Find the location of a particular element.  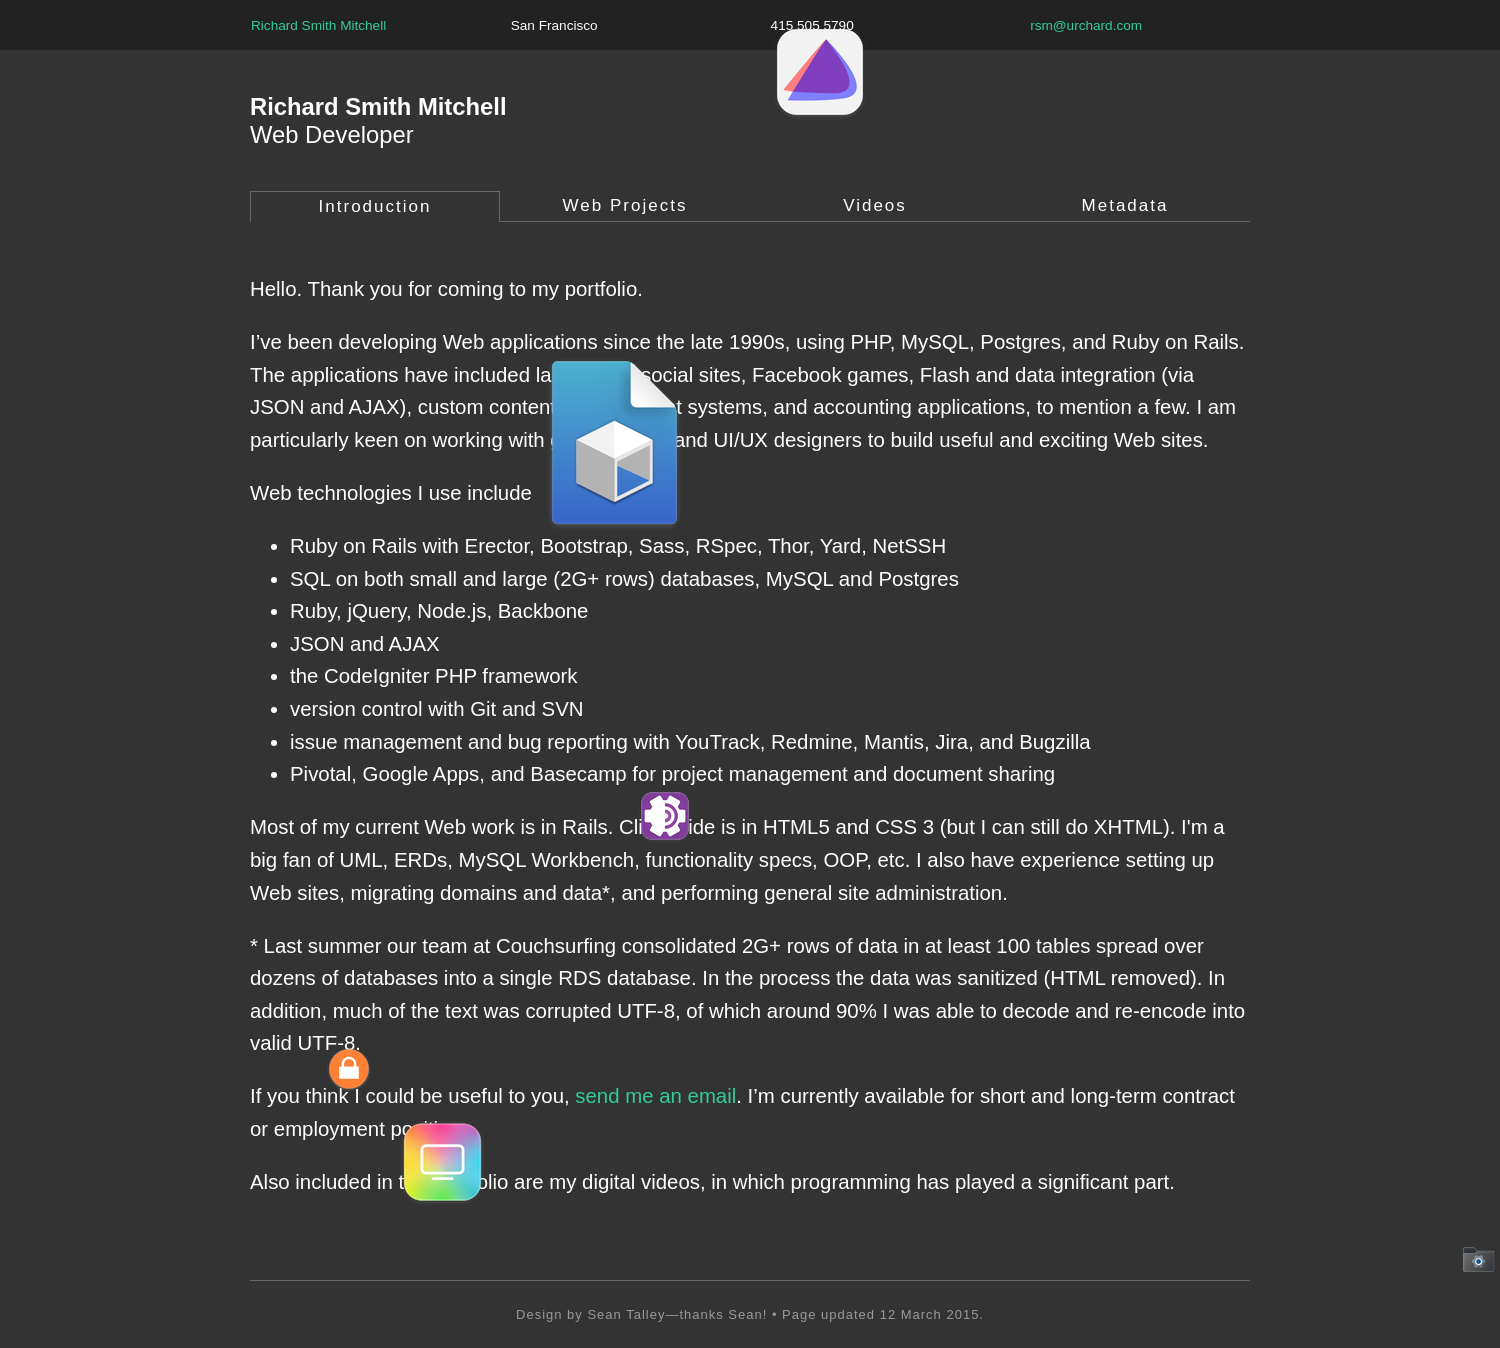

flatpak application reference file is located at coordinates (614, 442).